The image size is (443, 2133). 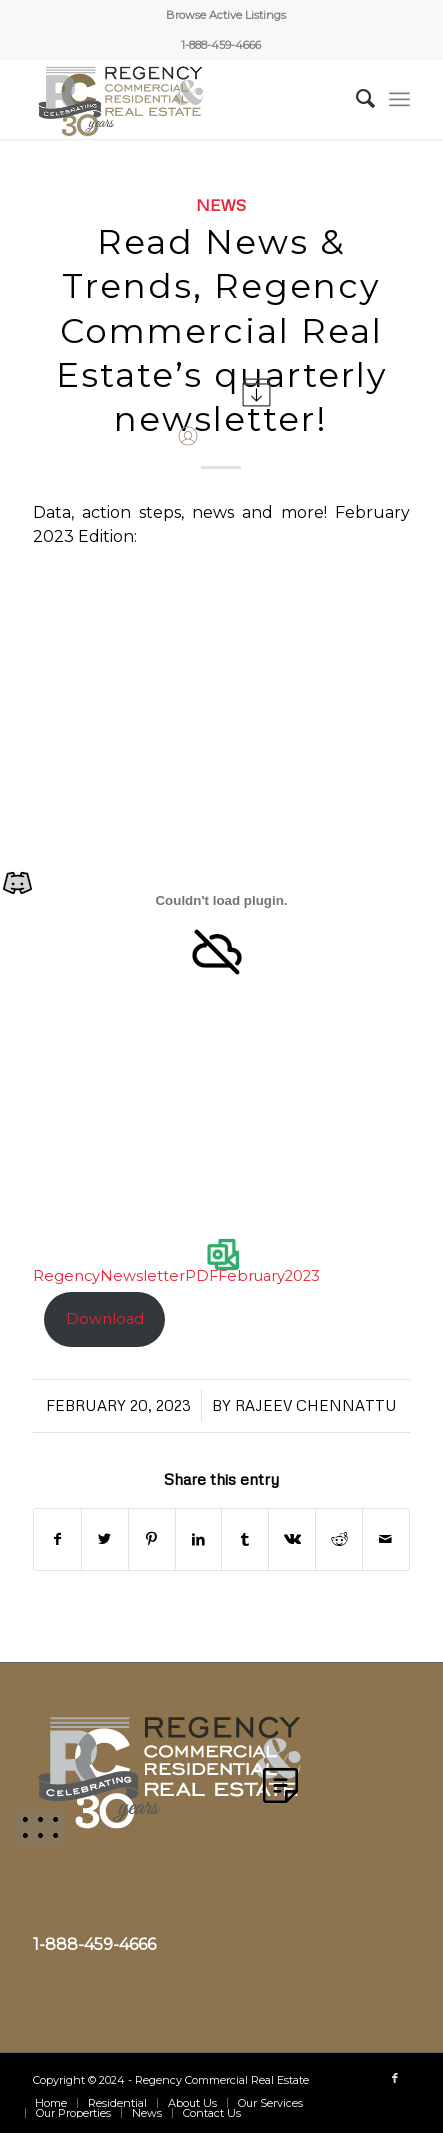 I want to click on create a new note, so click(x=280, y=1785).